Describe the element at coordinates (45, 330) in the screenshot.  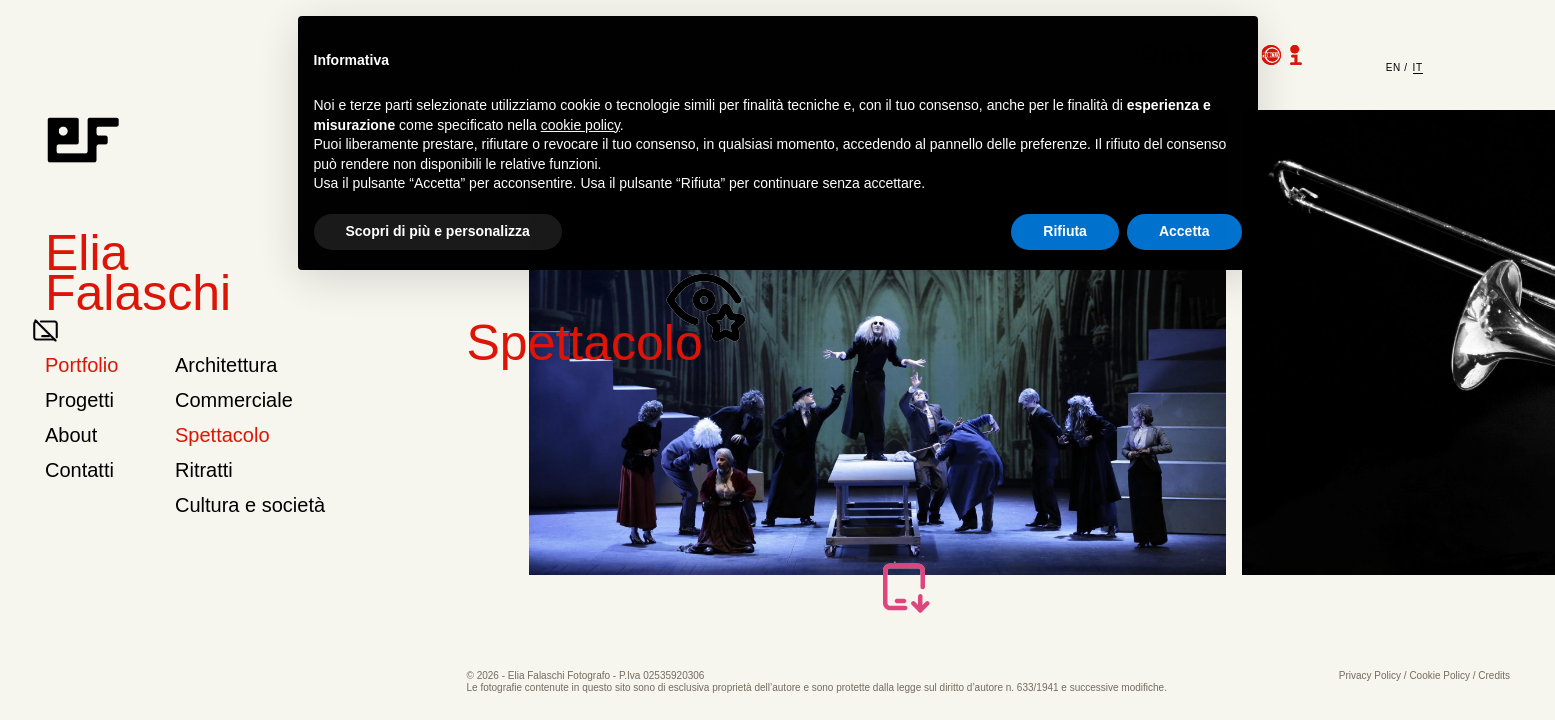
I see `iPad is disconnected or unavailable` at that location.